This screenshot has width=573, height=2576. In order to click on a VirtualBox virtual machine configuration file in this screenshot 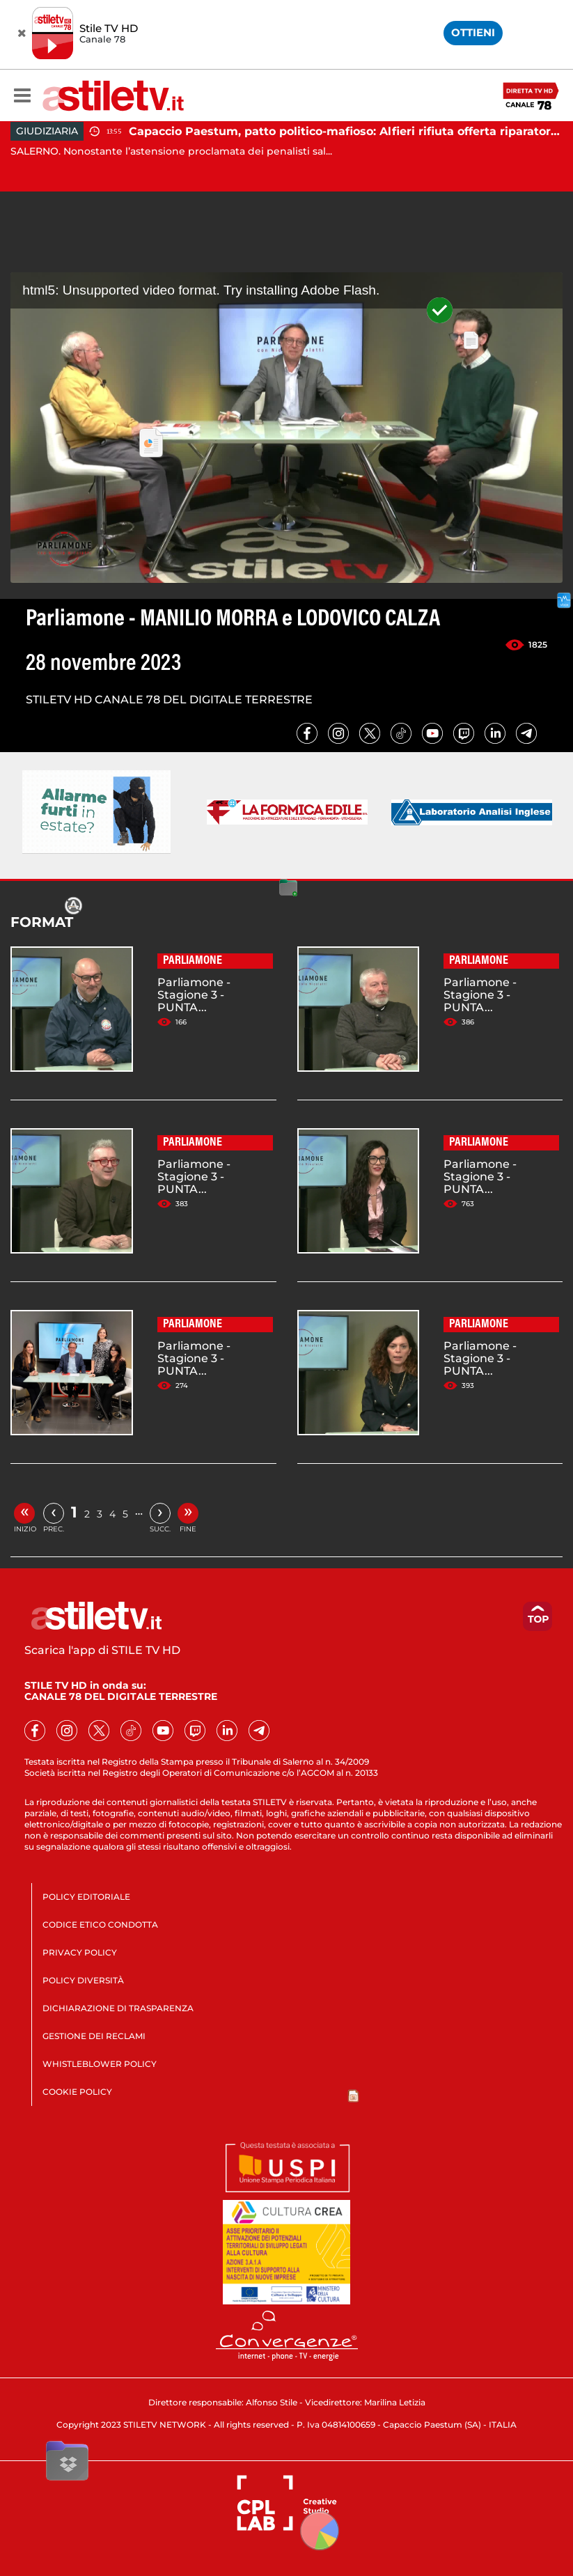, I will do `click(564, 600)`.